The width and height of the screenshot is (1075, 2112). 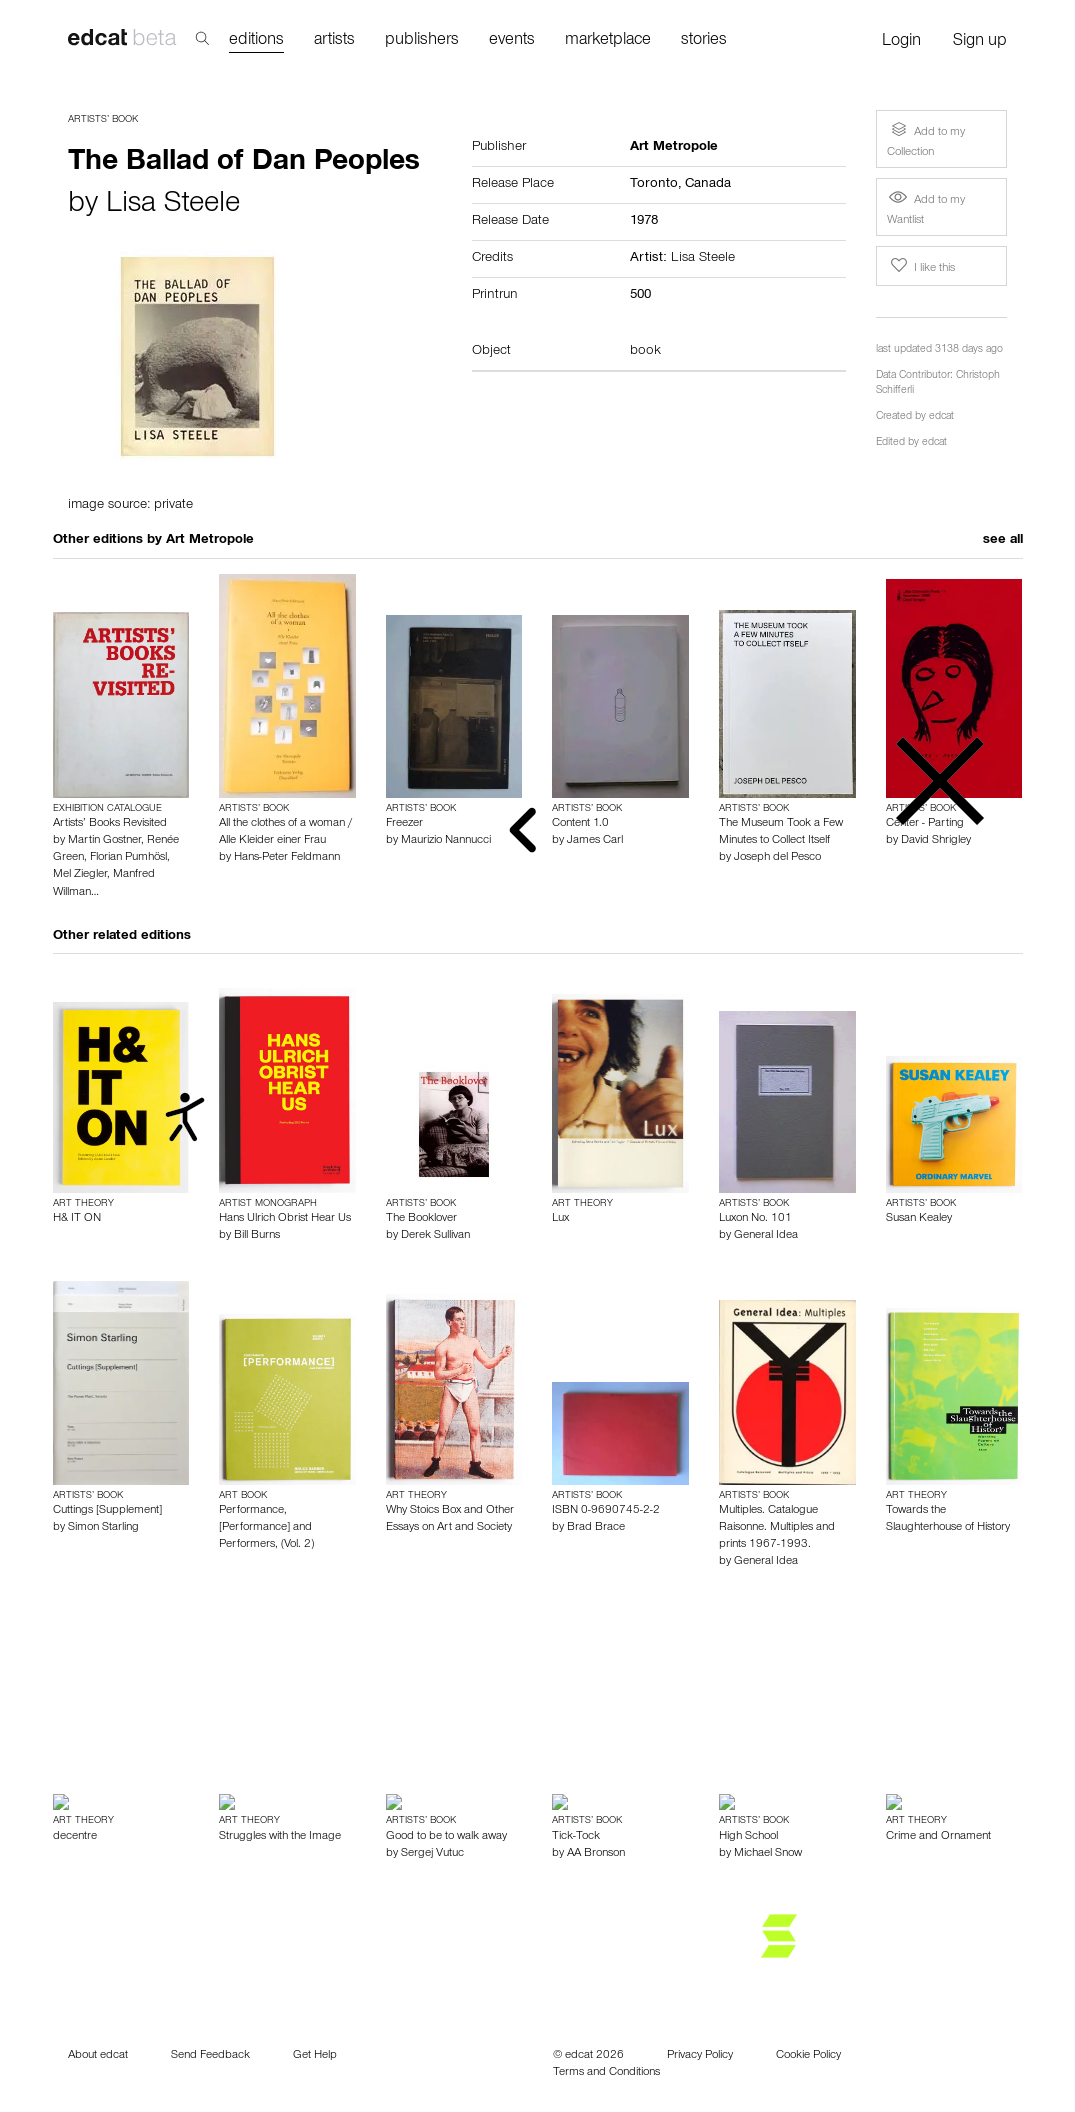 What do you see at coordinates (940, 781) in the screenshot?
I see `close the current window or tab` at bounding box center [940, 781].